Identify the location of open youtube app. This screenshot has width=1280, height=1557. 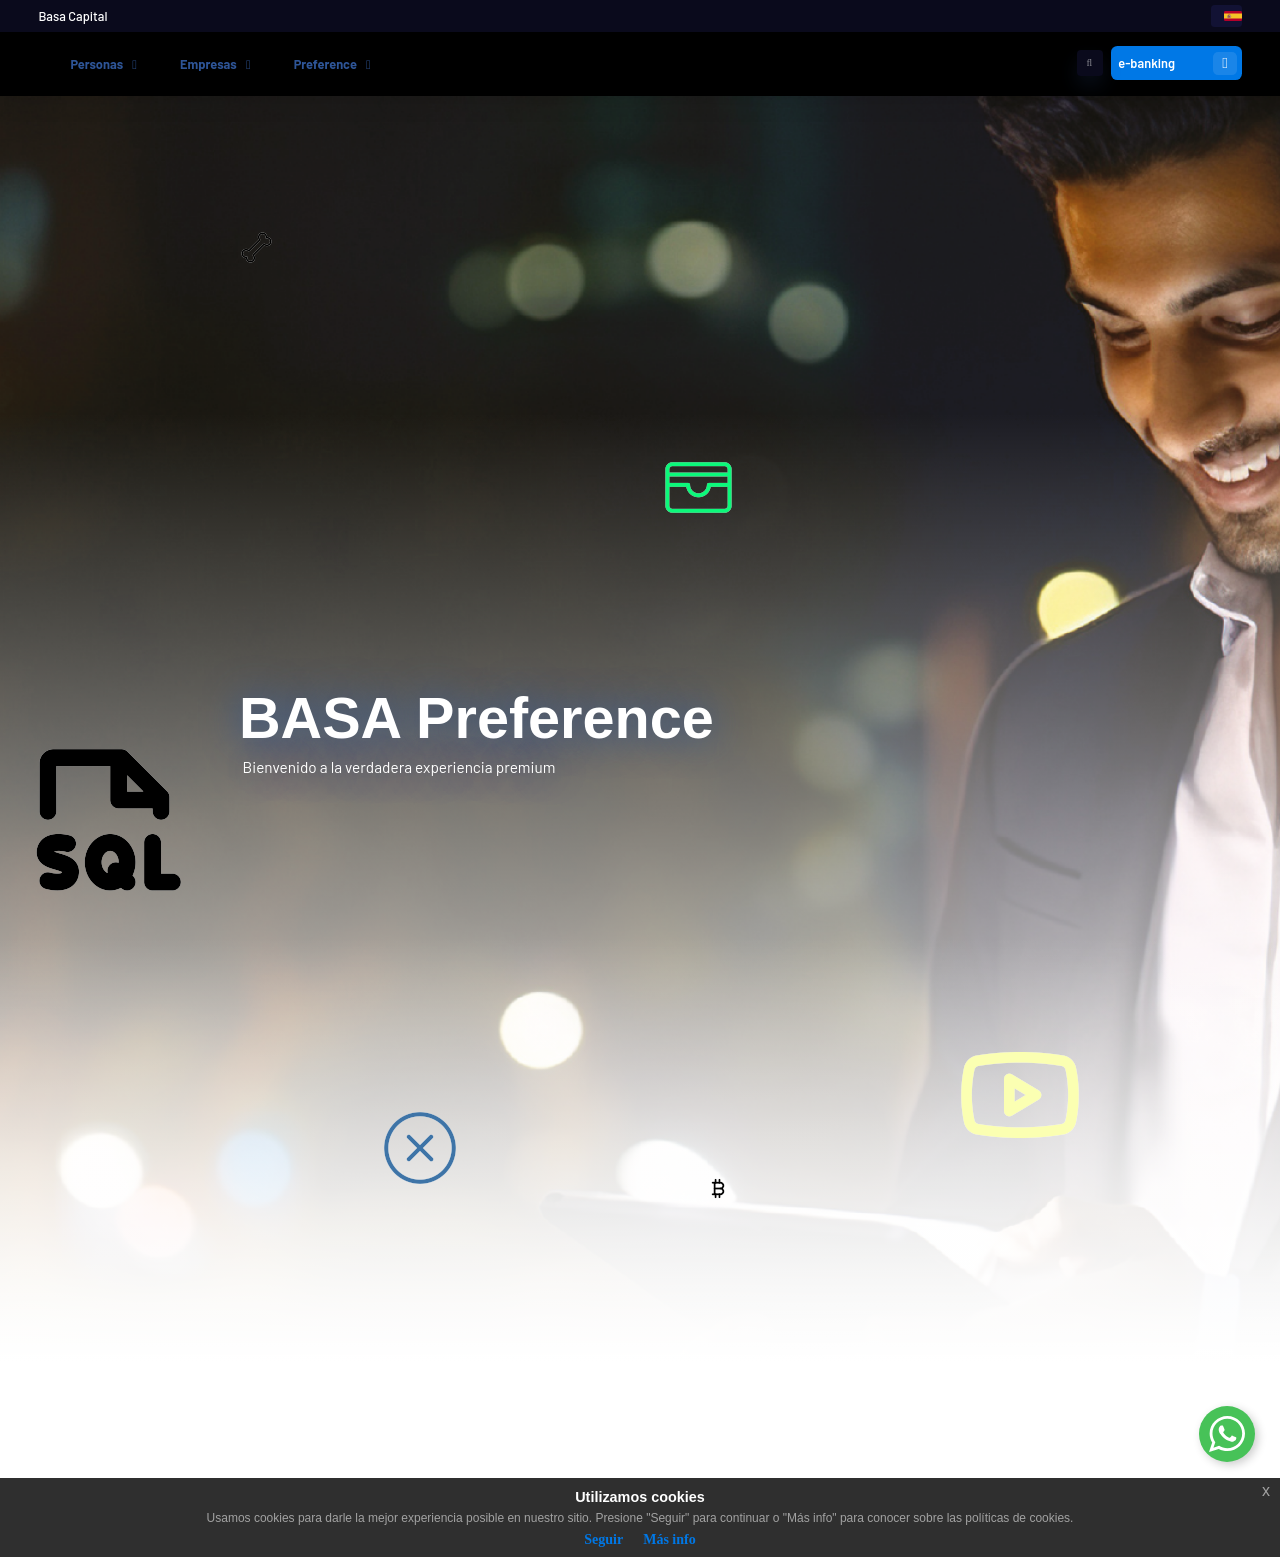
(1020, 1095).